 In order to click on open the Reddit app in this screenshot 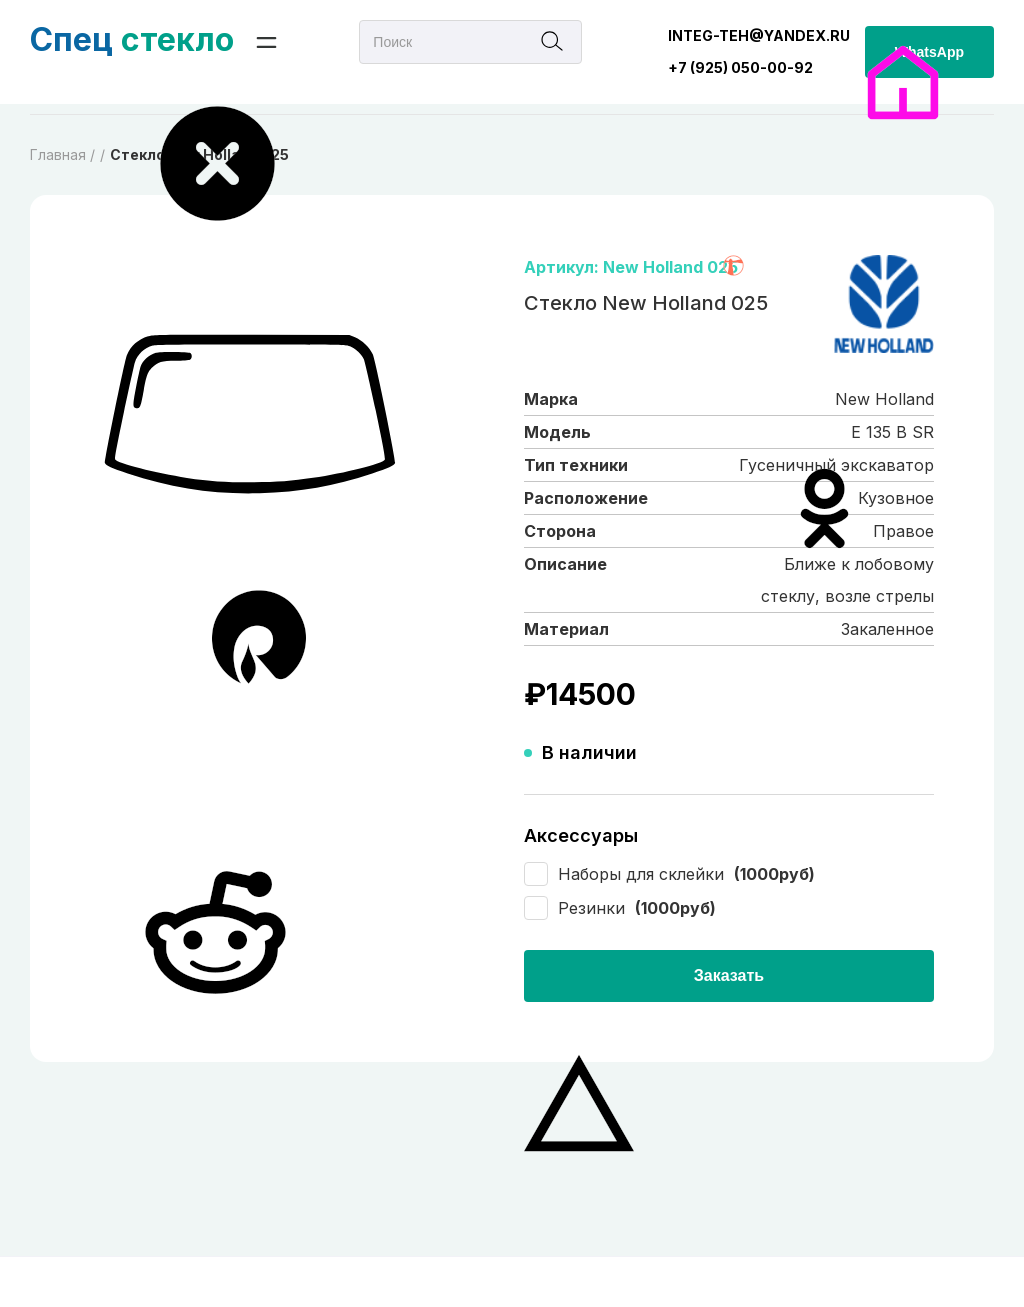, I will do `click(215, 930)`.